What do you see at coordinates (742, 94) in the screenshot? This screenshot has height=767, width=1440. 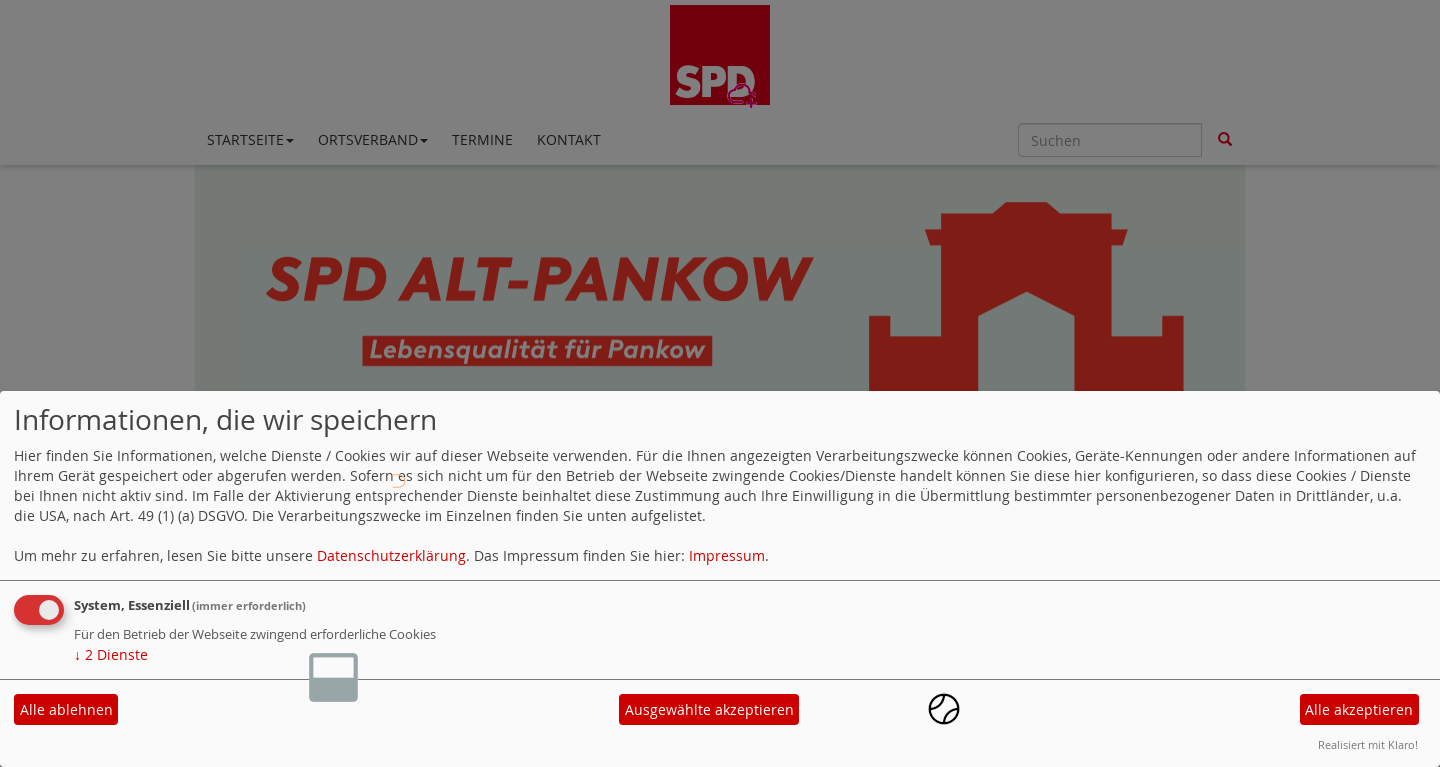 I see `upload a new file to cloud storage` at bounding box center [742, 94].